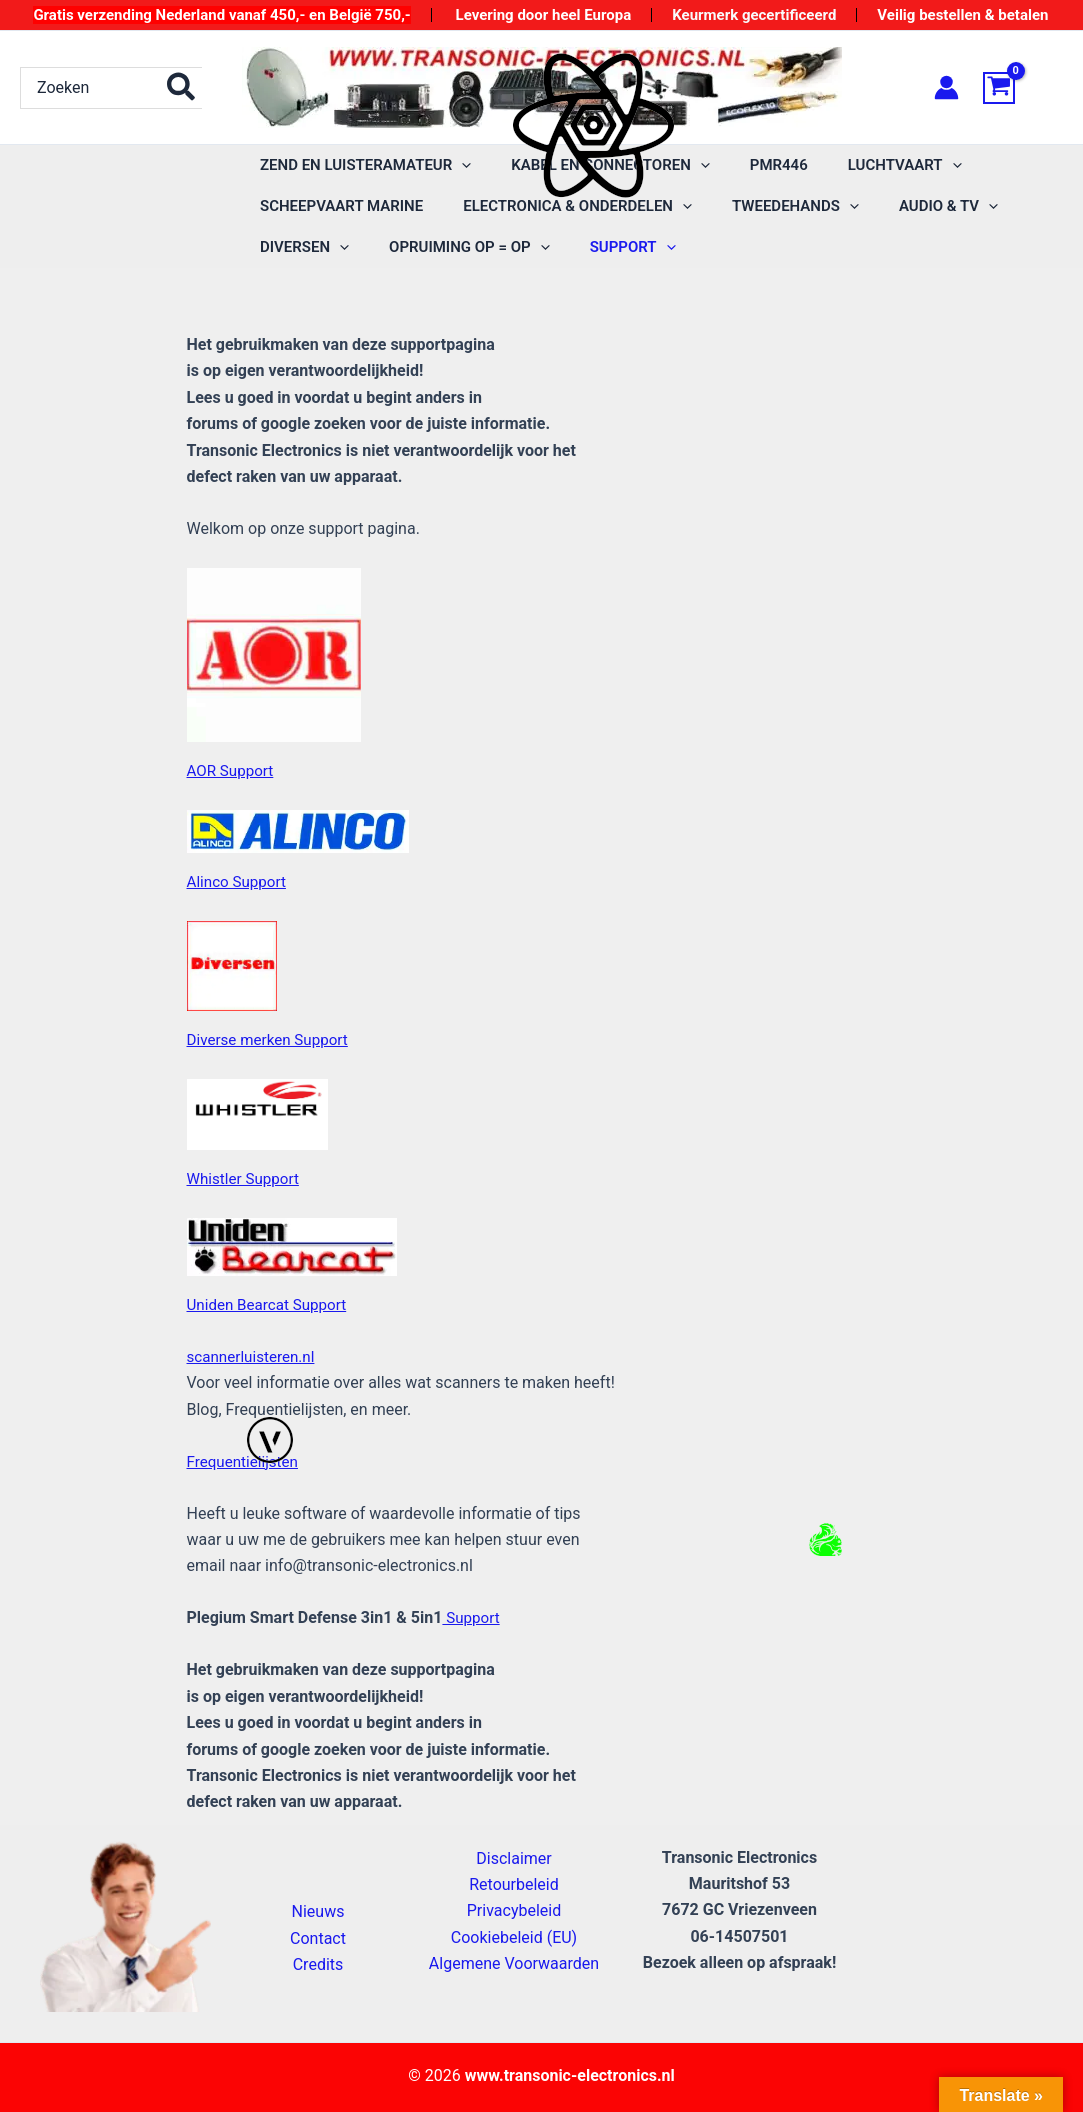 This screenshot has height=2112, width=1083. What do you see at coordinates (593, 125) in the screenshot?
I see `react query library logo` at bounding box center [593, 125].